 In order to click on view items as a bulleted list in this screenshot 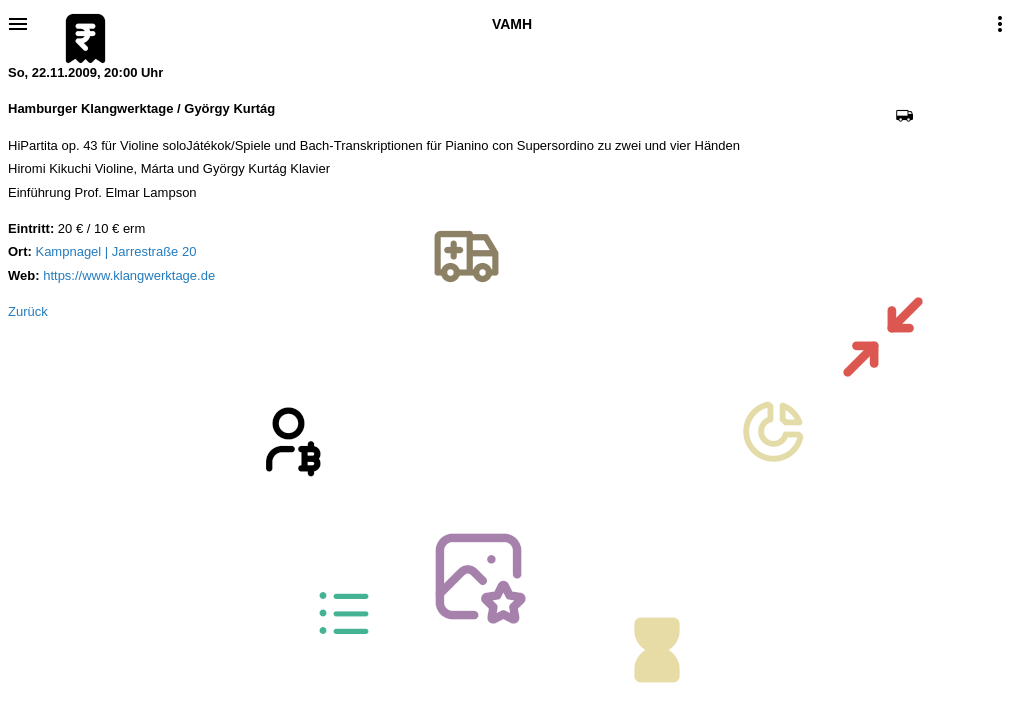, I will do `click(344, 613)`.